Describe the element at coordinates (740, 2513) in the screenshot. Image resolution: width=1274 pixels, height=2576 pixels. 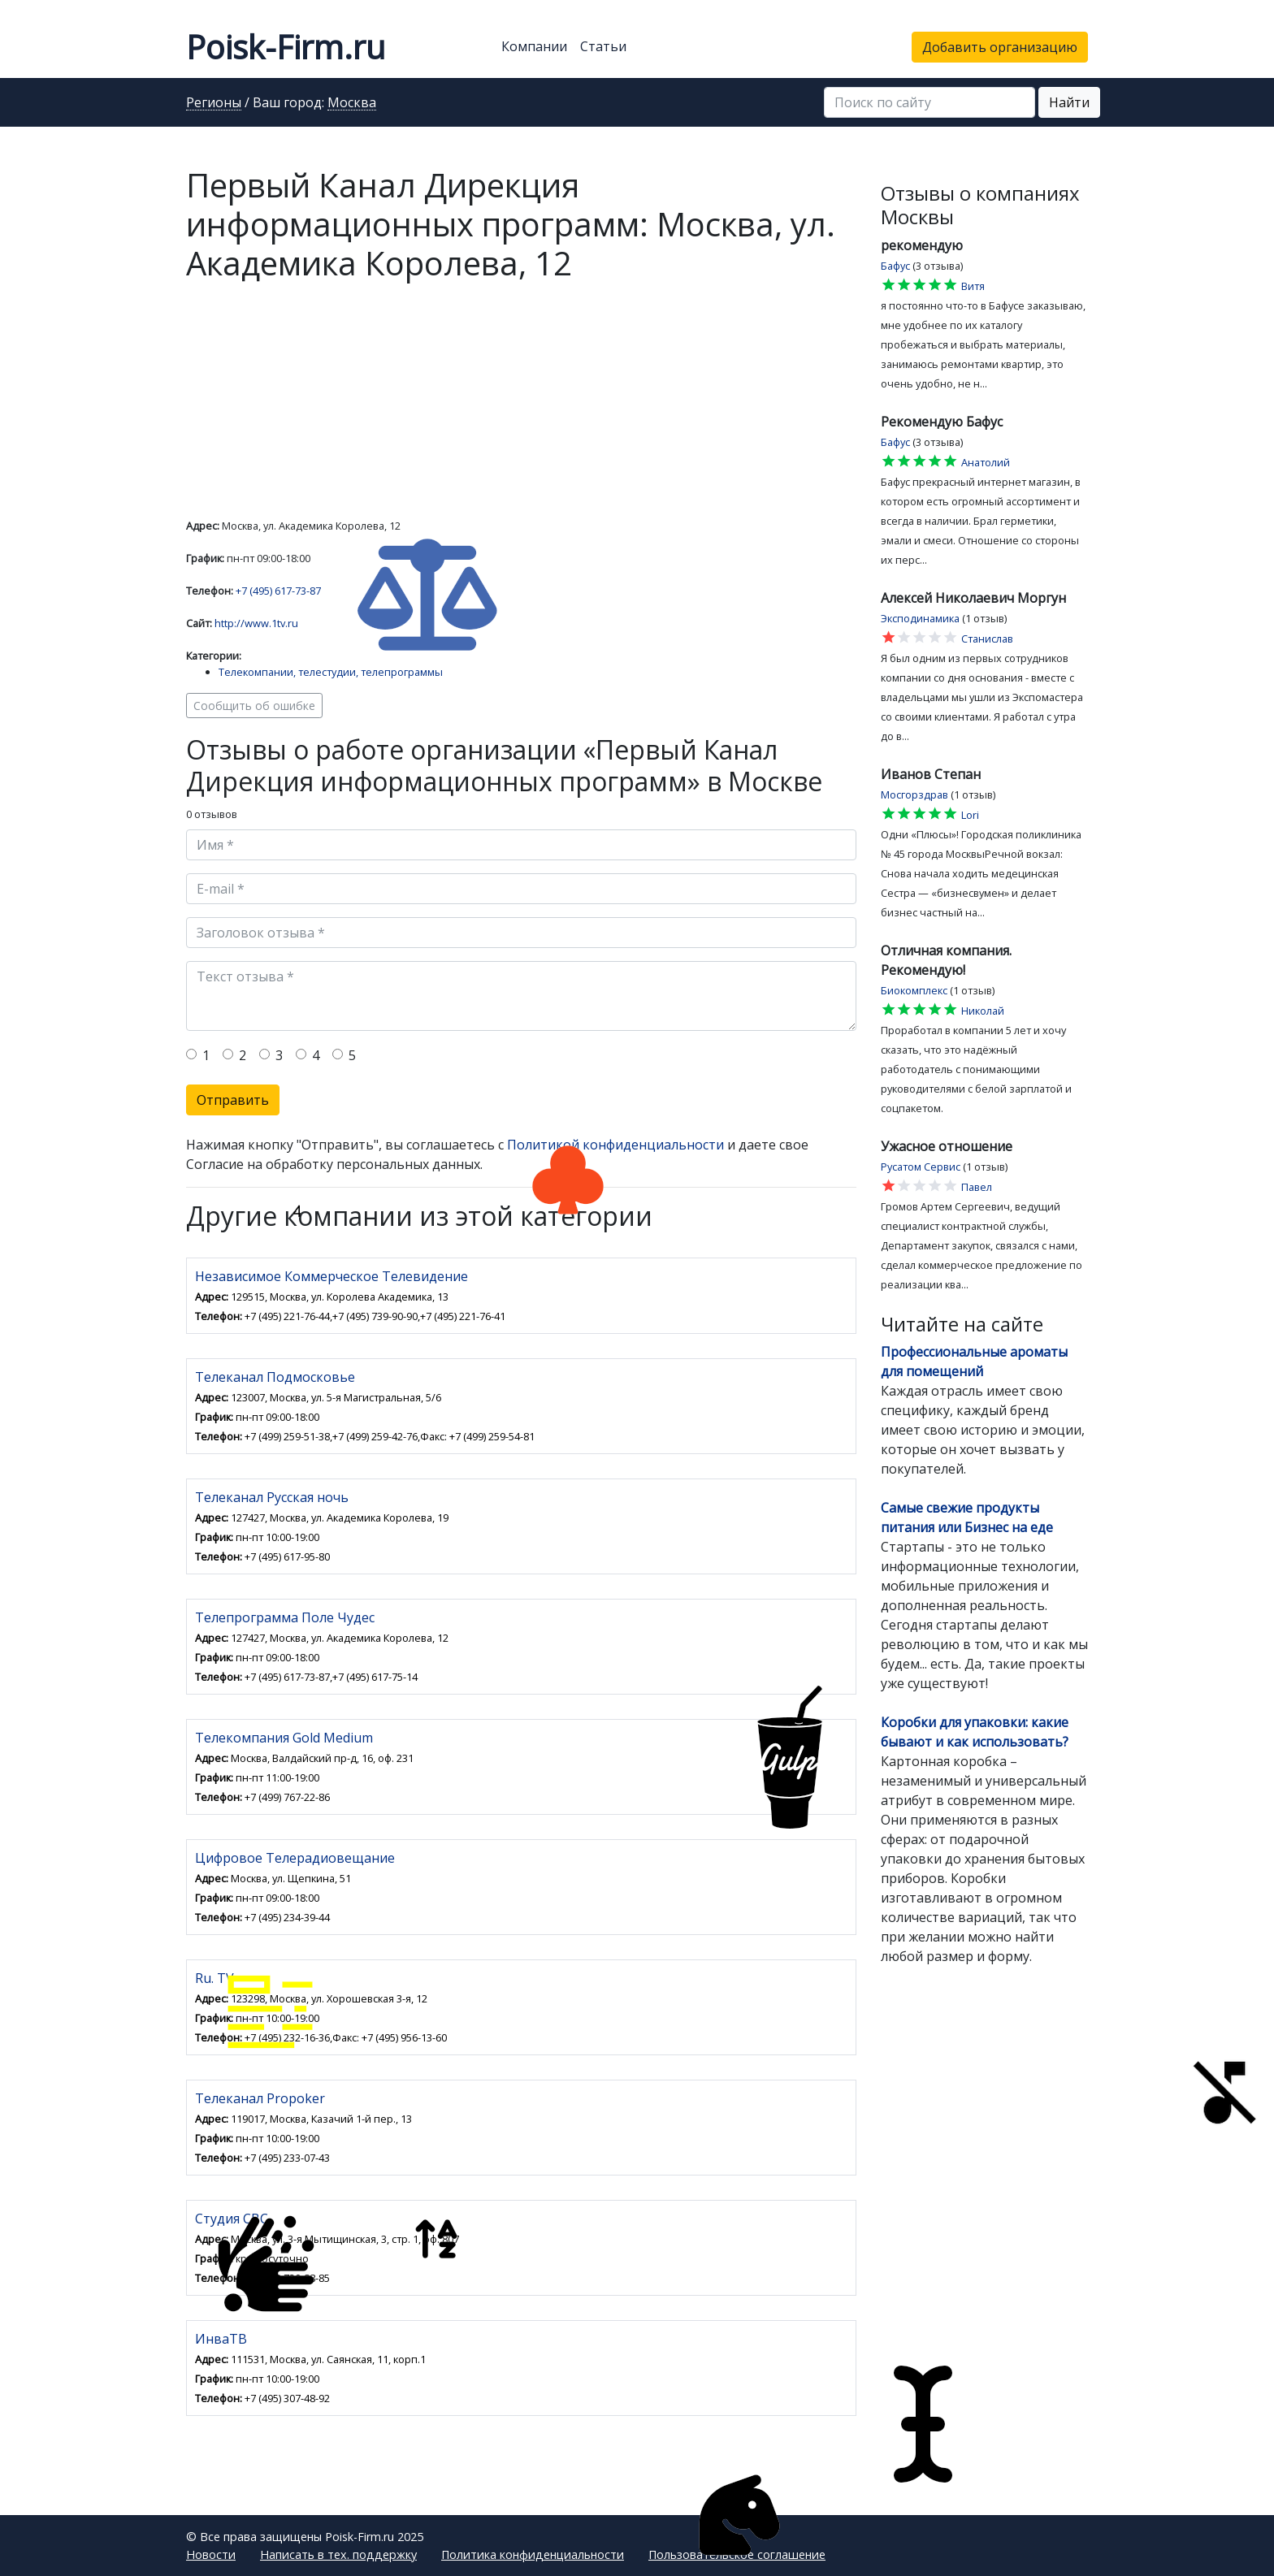
I see `chess game or strategy app` at that location.